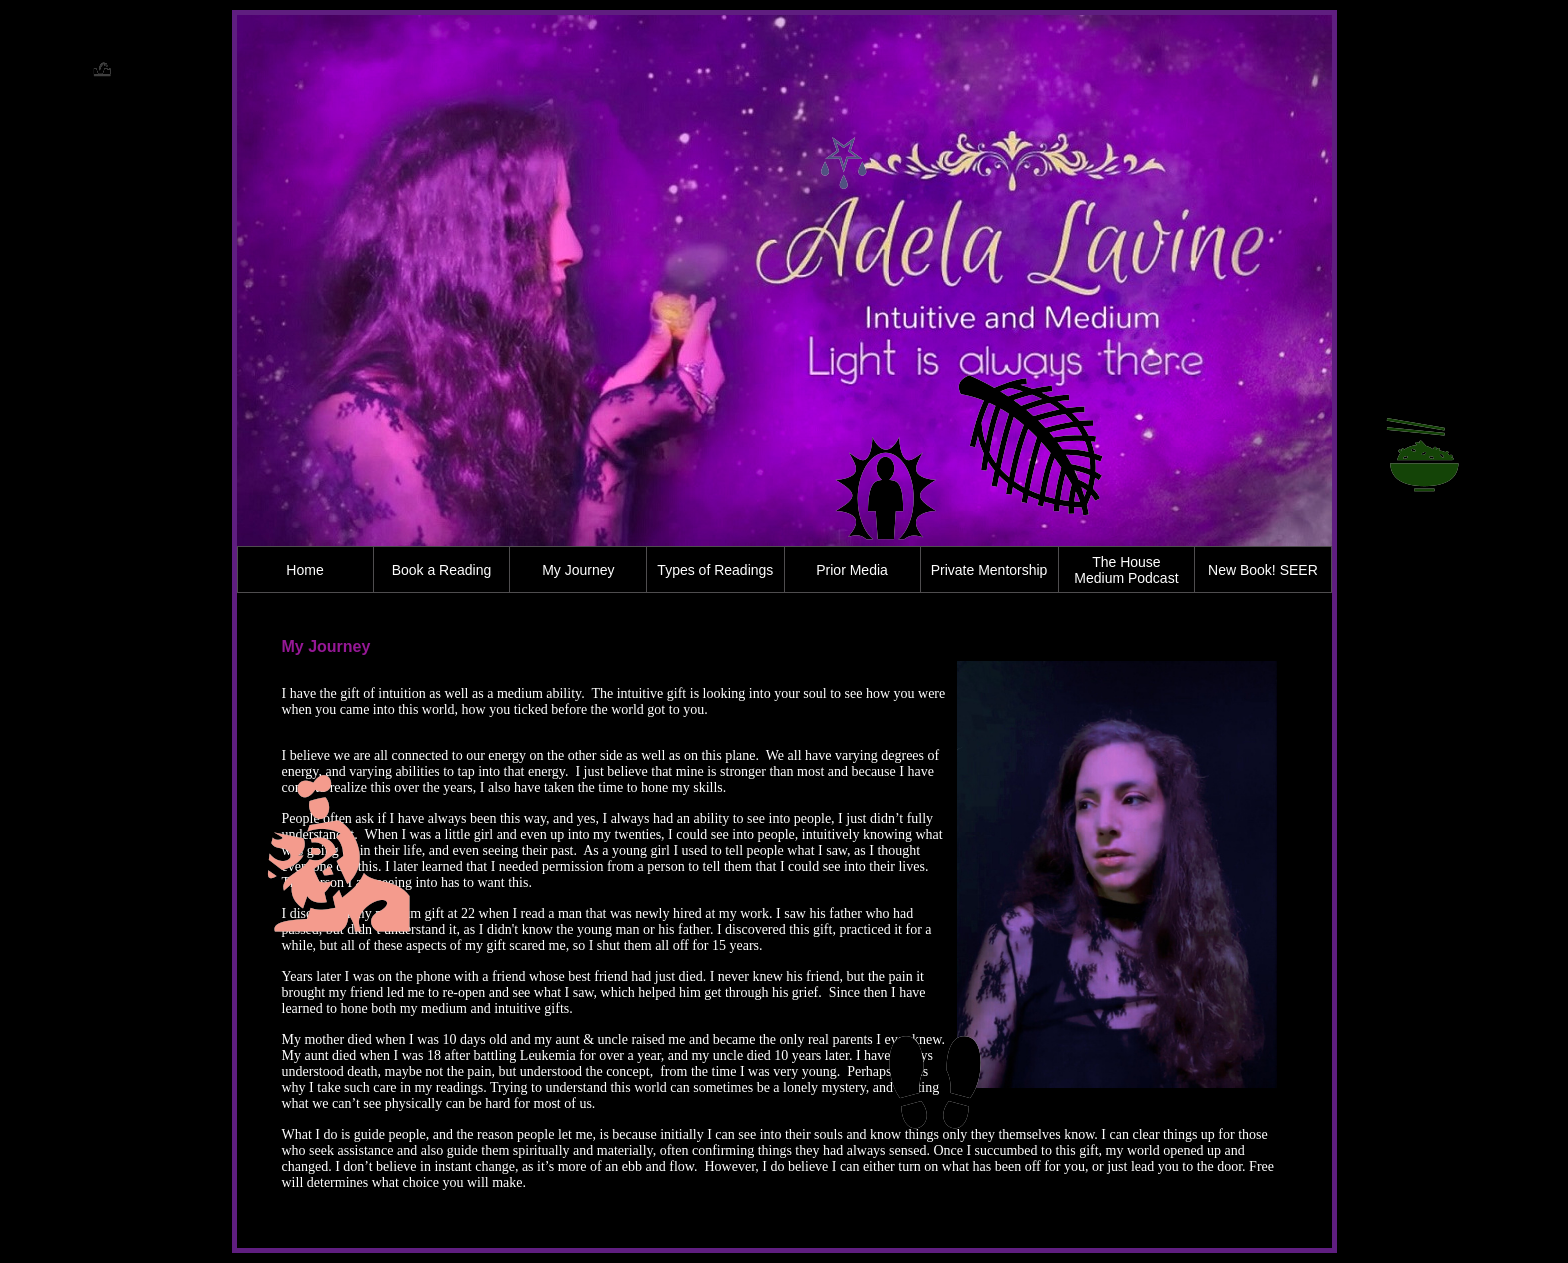 The height and width of the screenshot is (1263, 1568). What do you see at coordinates (934, 1082) in the screenshot?
I see `view walking directions or route history` at bounding box center [934, 1082].